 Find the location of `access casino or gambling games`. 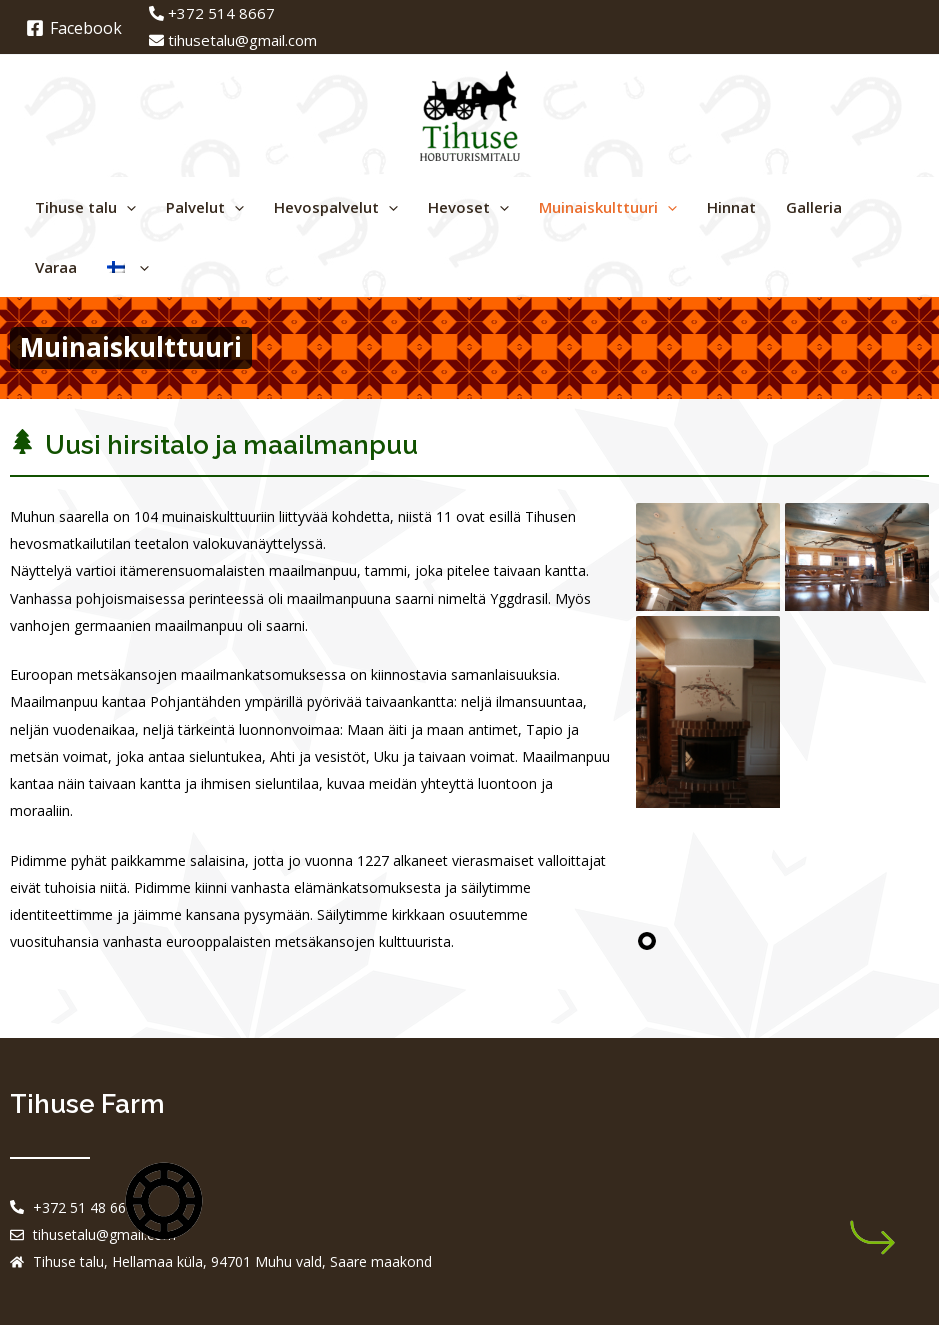

access casino or gambling games is located at coordinates (164, 1201).